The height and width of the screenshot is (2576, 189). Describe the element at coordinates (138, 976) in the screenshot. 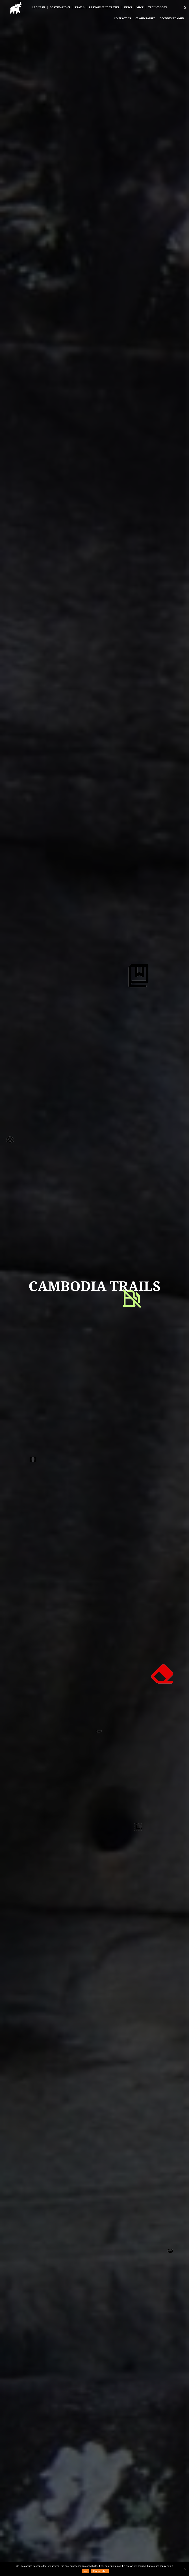

I see `access your bookmarked reading list` at that location.